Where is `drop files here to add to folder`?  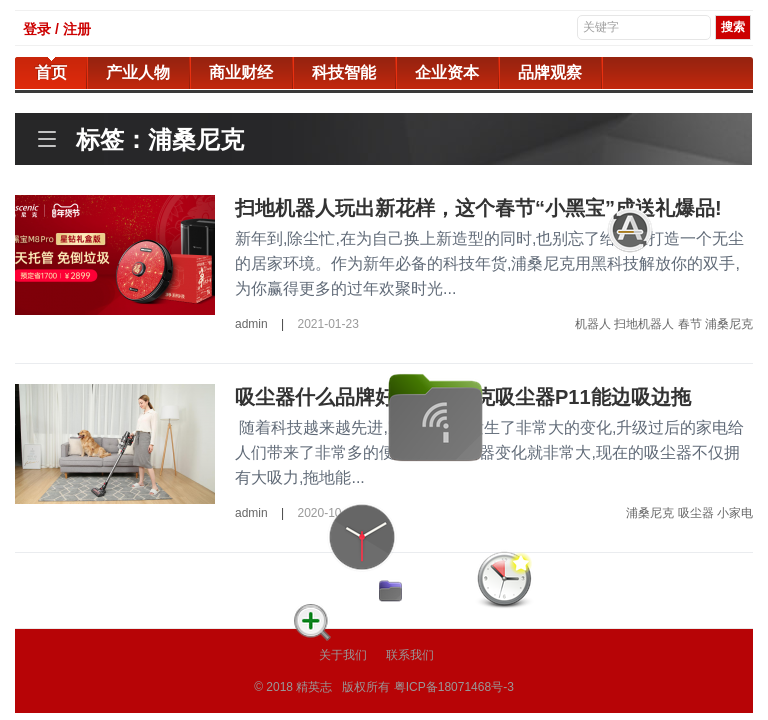
drop files here to add to folder is located at coordinates (390, 590).